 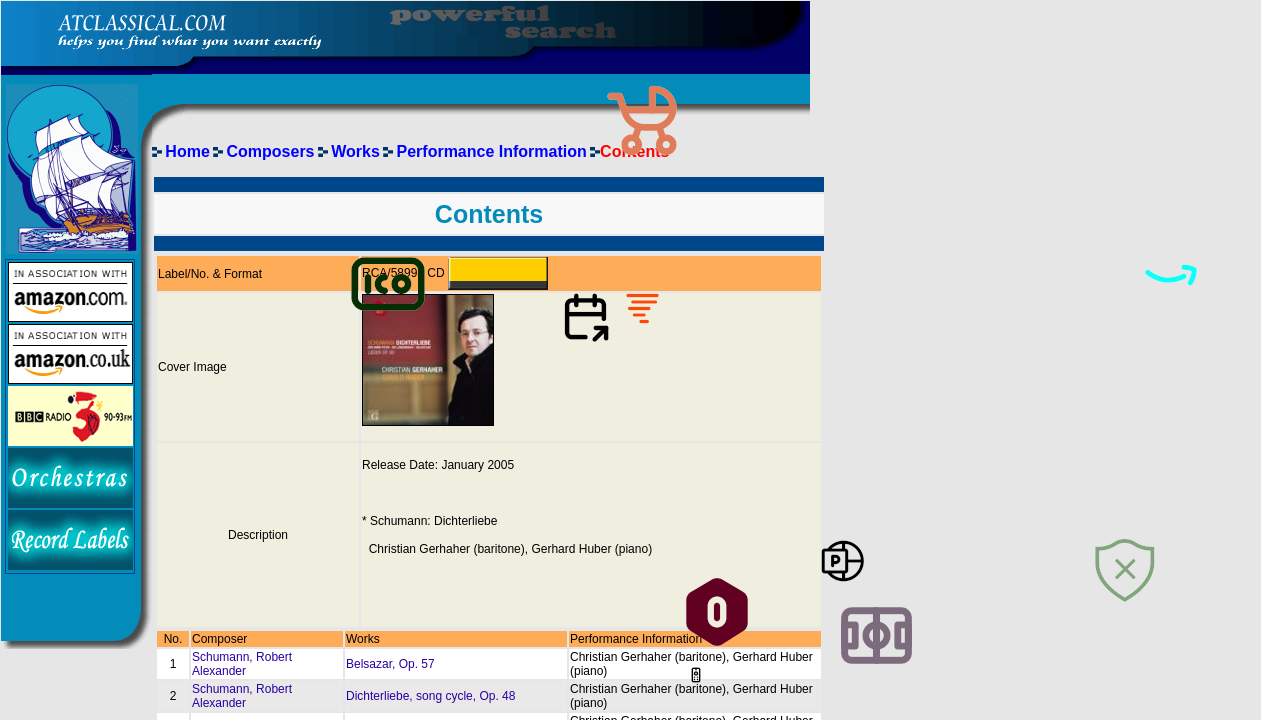 I want to click on view soccer field or pitch layout, so click(x=876, y=635).